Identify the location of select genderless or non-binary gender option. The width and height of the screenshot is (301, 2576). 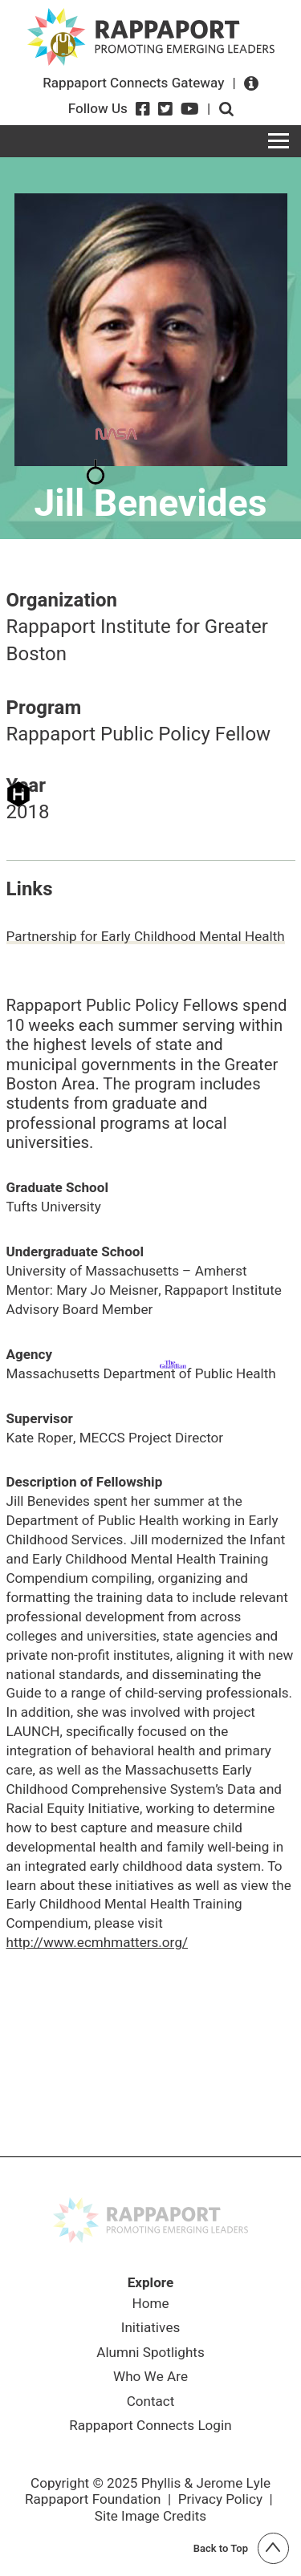
(96, 473).